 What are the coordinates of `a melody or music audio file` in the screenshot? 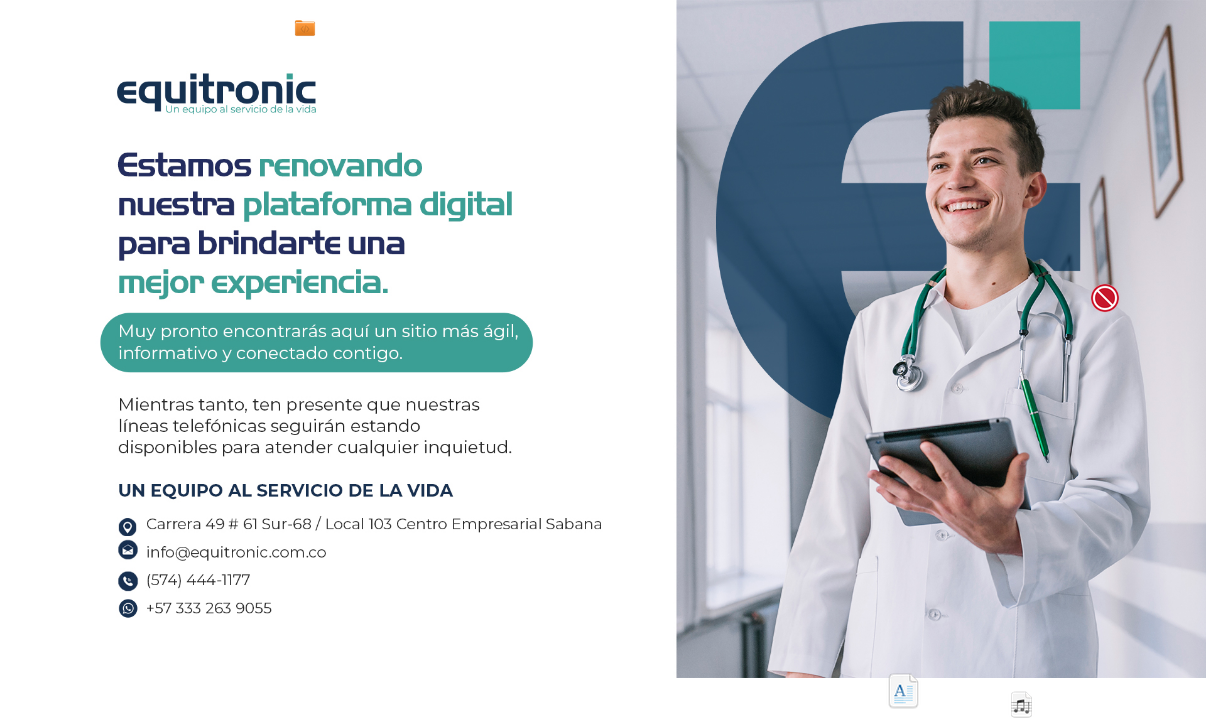 It's located at (1021, 704).